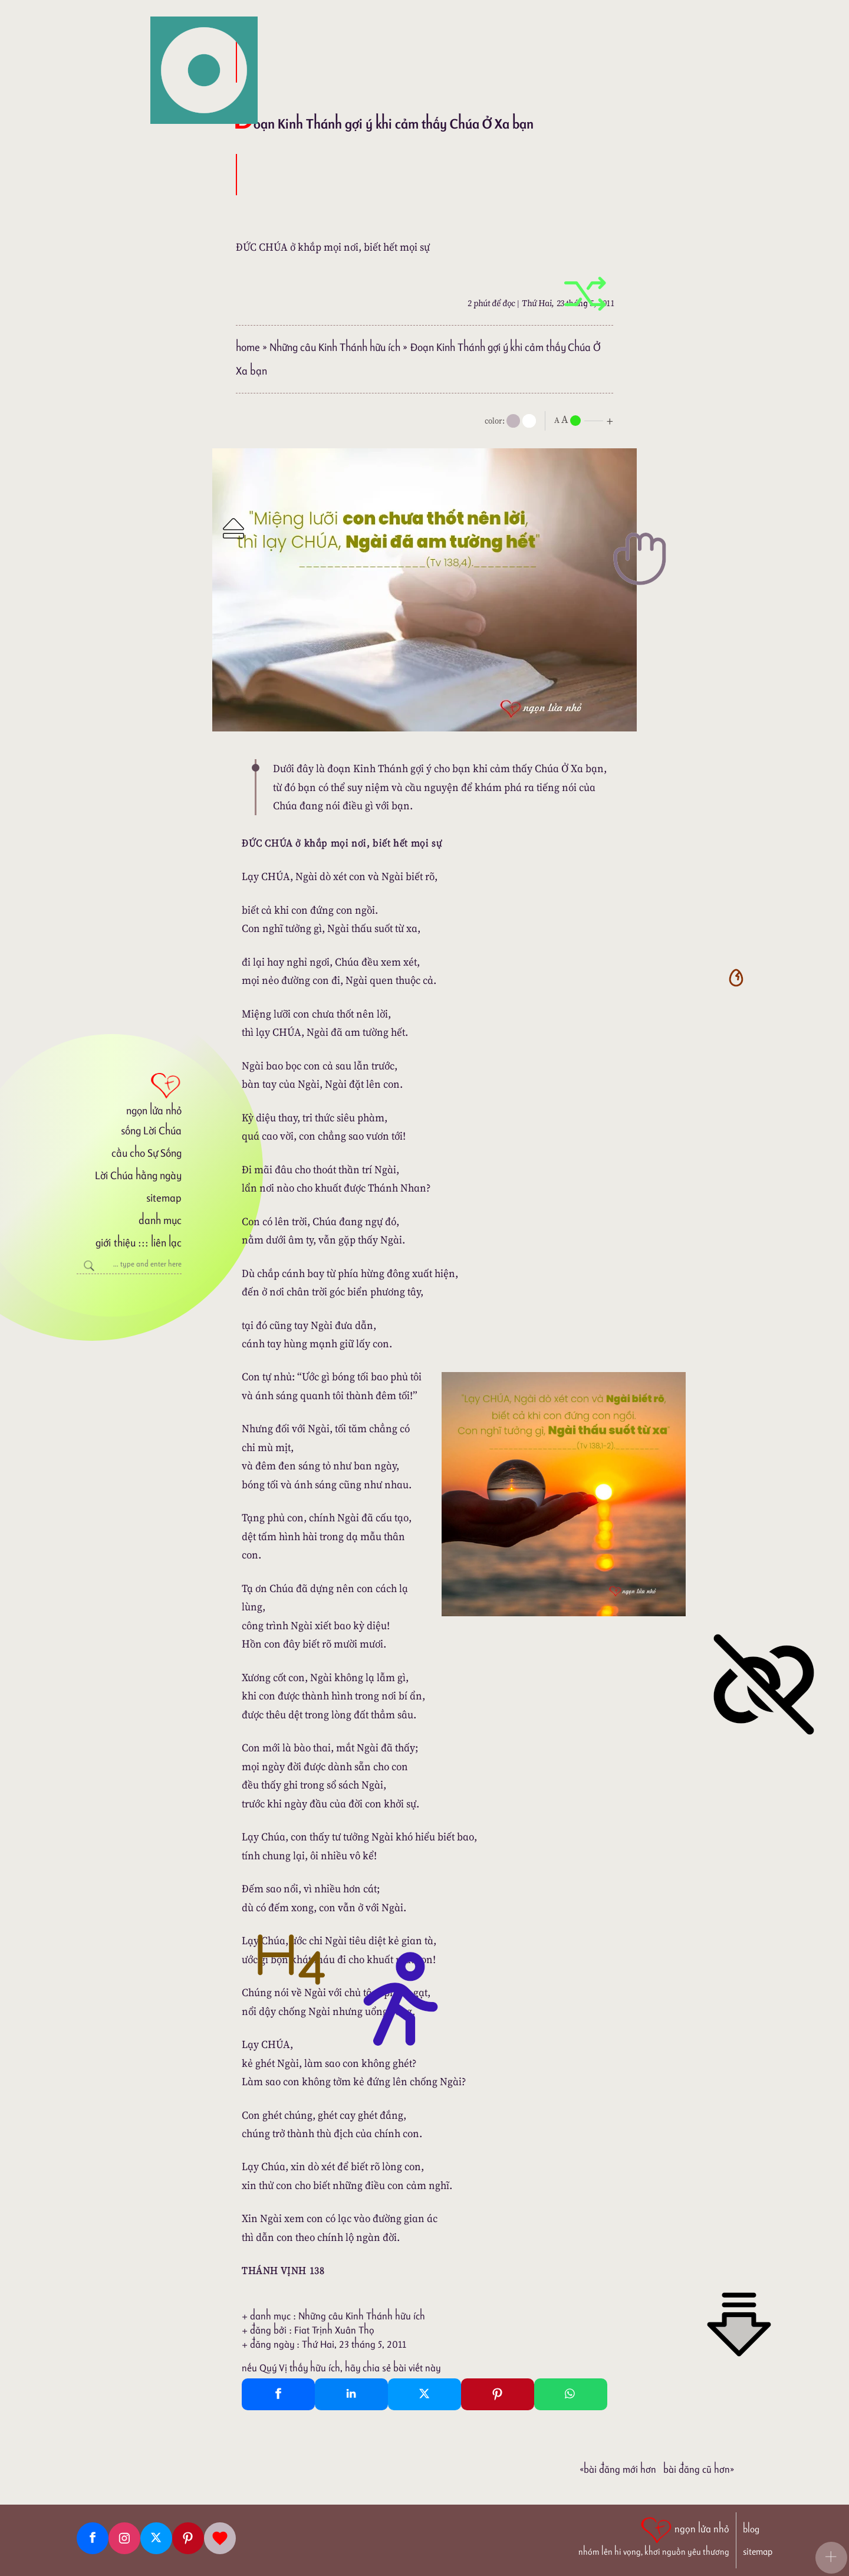 The image size is (849, 2576). I want to click on drag to reorder or move an item, so click(640, 552).